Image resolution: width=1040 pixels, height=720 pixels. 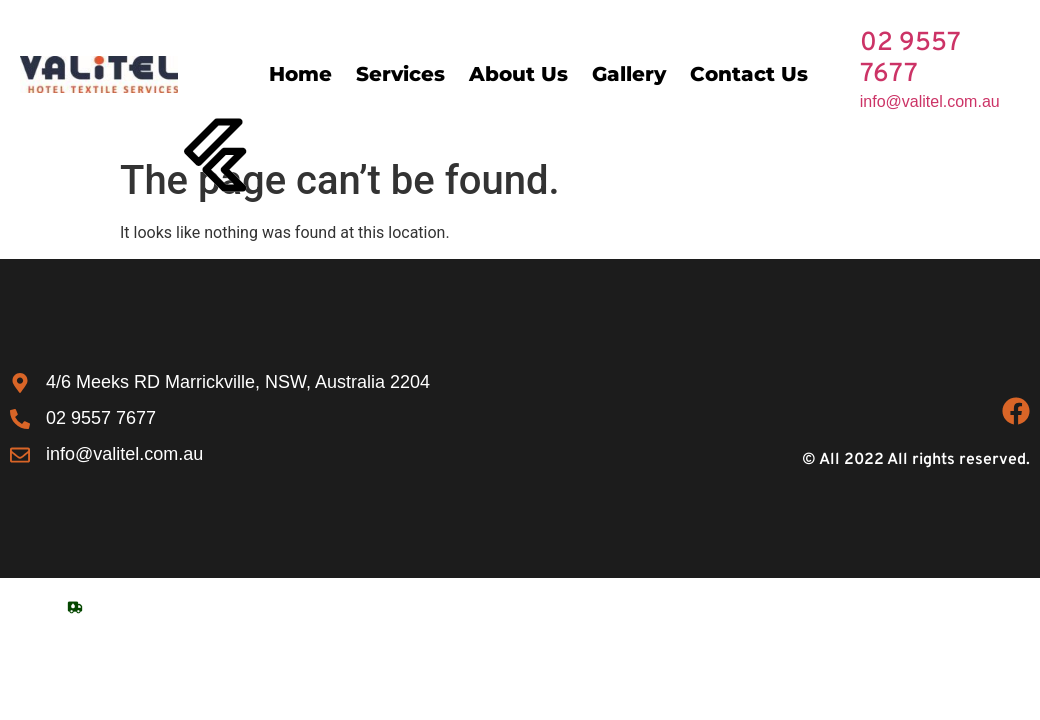 I want to click on water delivery service, so click(x=75, y=607).